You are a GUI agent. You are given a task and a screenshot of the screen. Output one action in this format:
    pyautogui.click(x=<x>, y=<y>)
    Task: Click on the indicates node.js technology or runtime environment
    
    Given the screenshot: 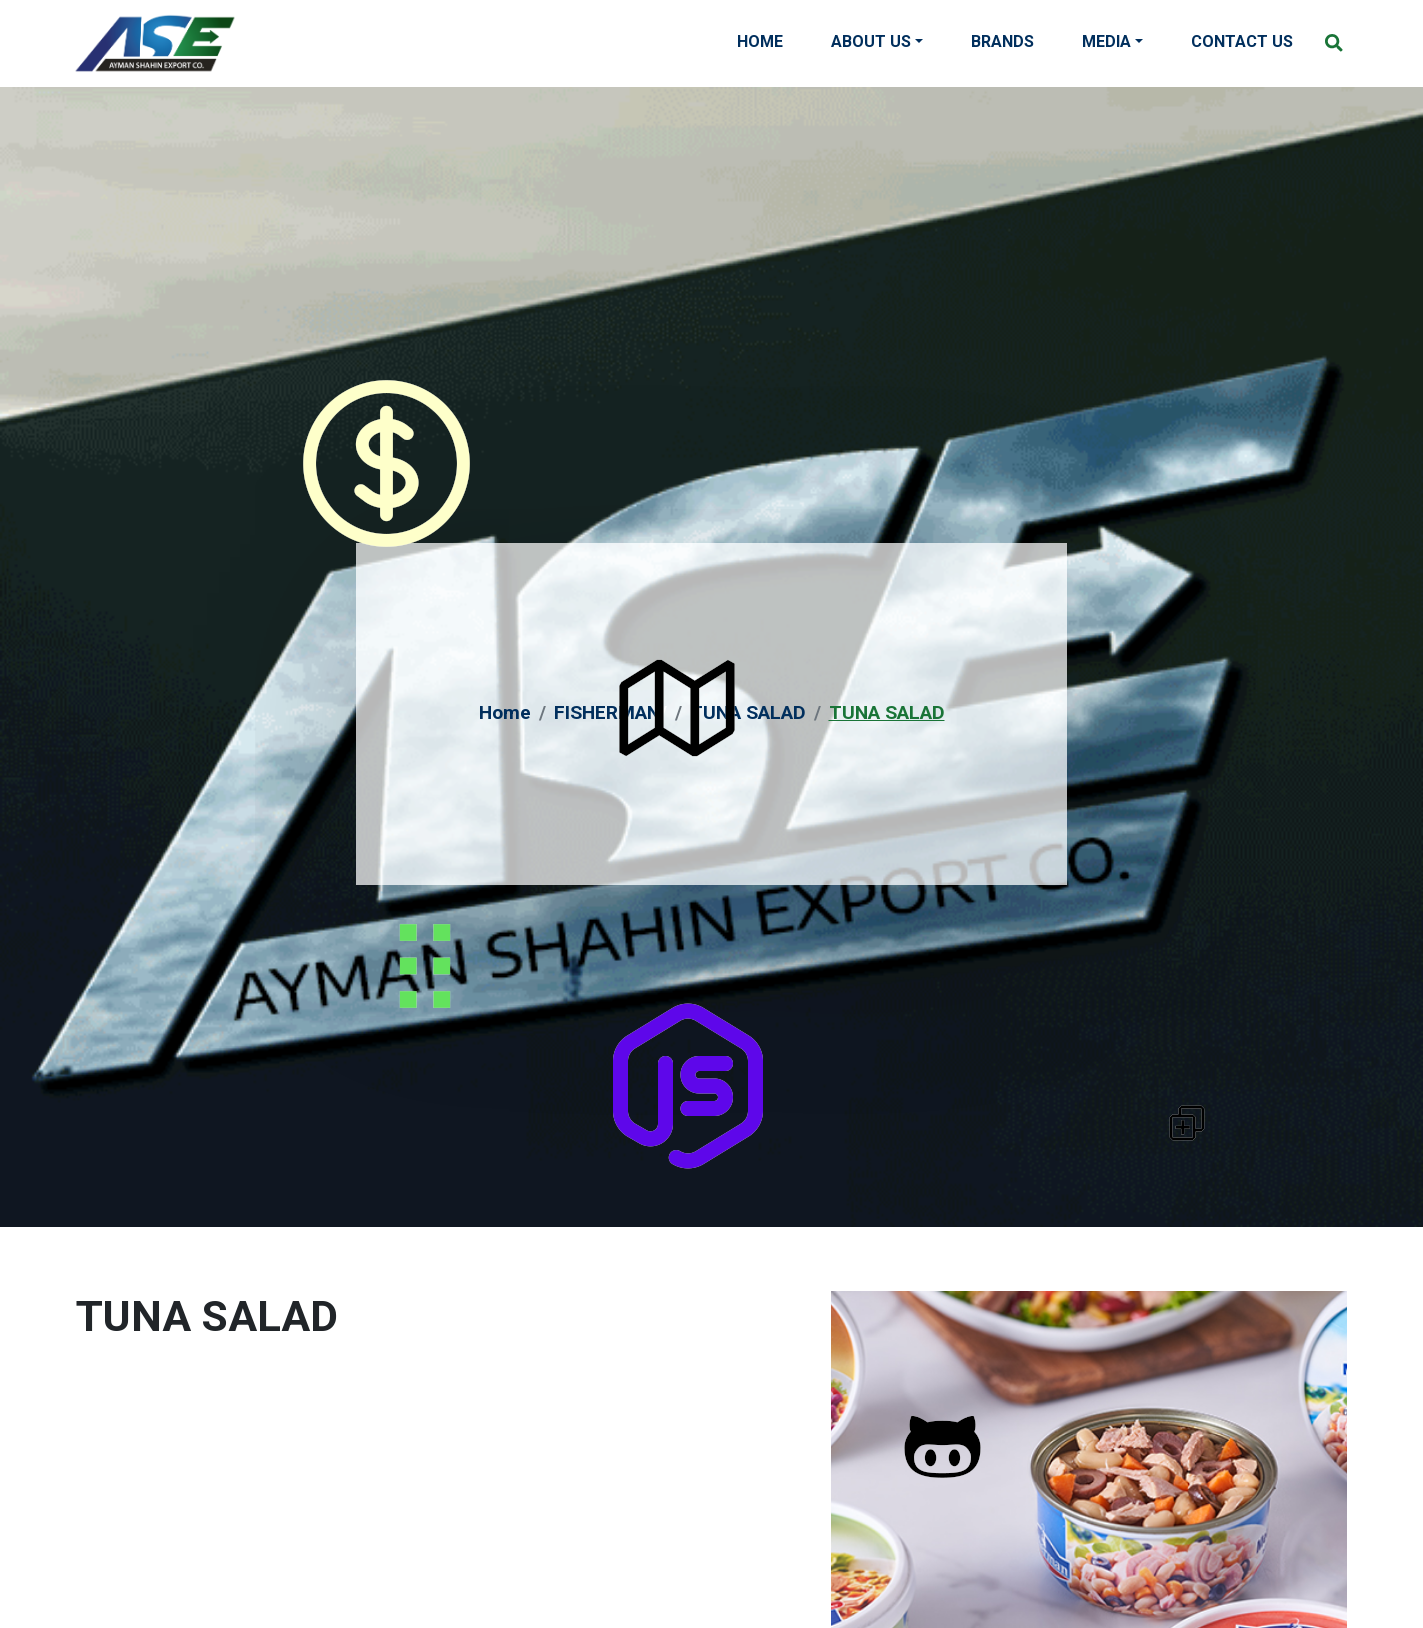 What is the action you would take?
    pyautogui.click(x=688, y=1086)
    